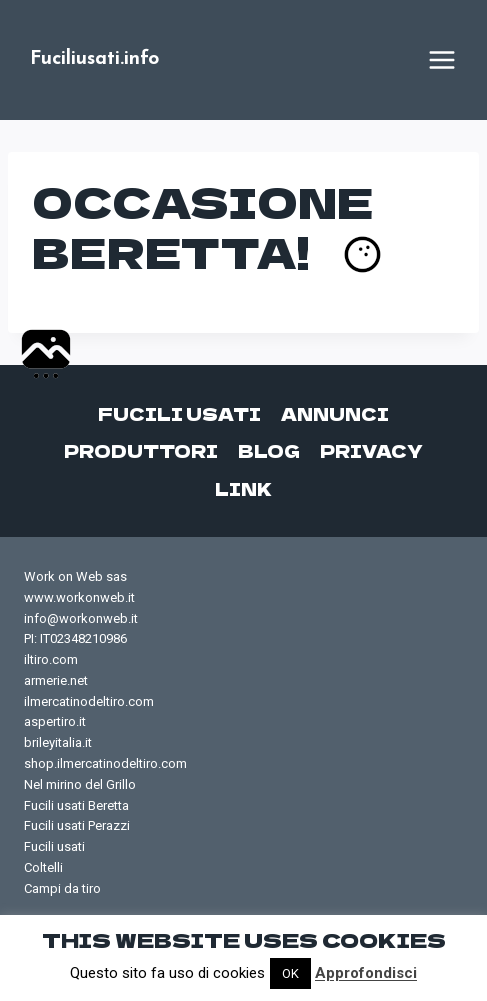 This screenshot has height=1001, width=487. I want to click on access bowling or sports-related features, so click(362, 254).